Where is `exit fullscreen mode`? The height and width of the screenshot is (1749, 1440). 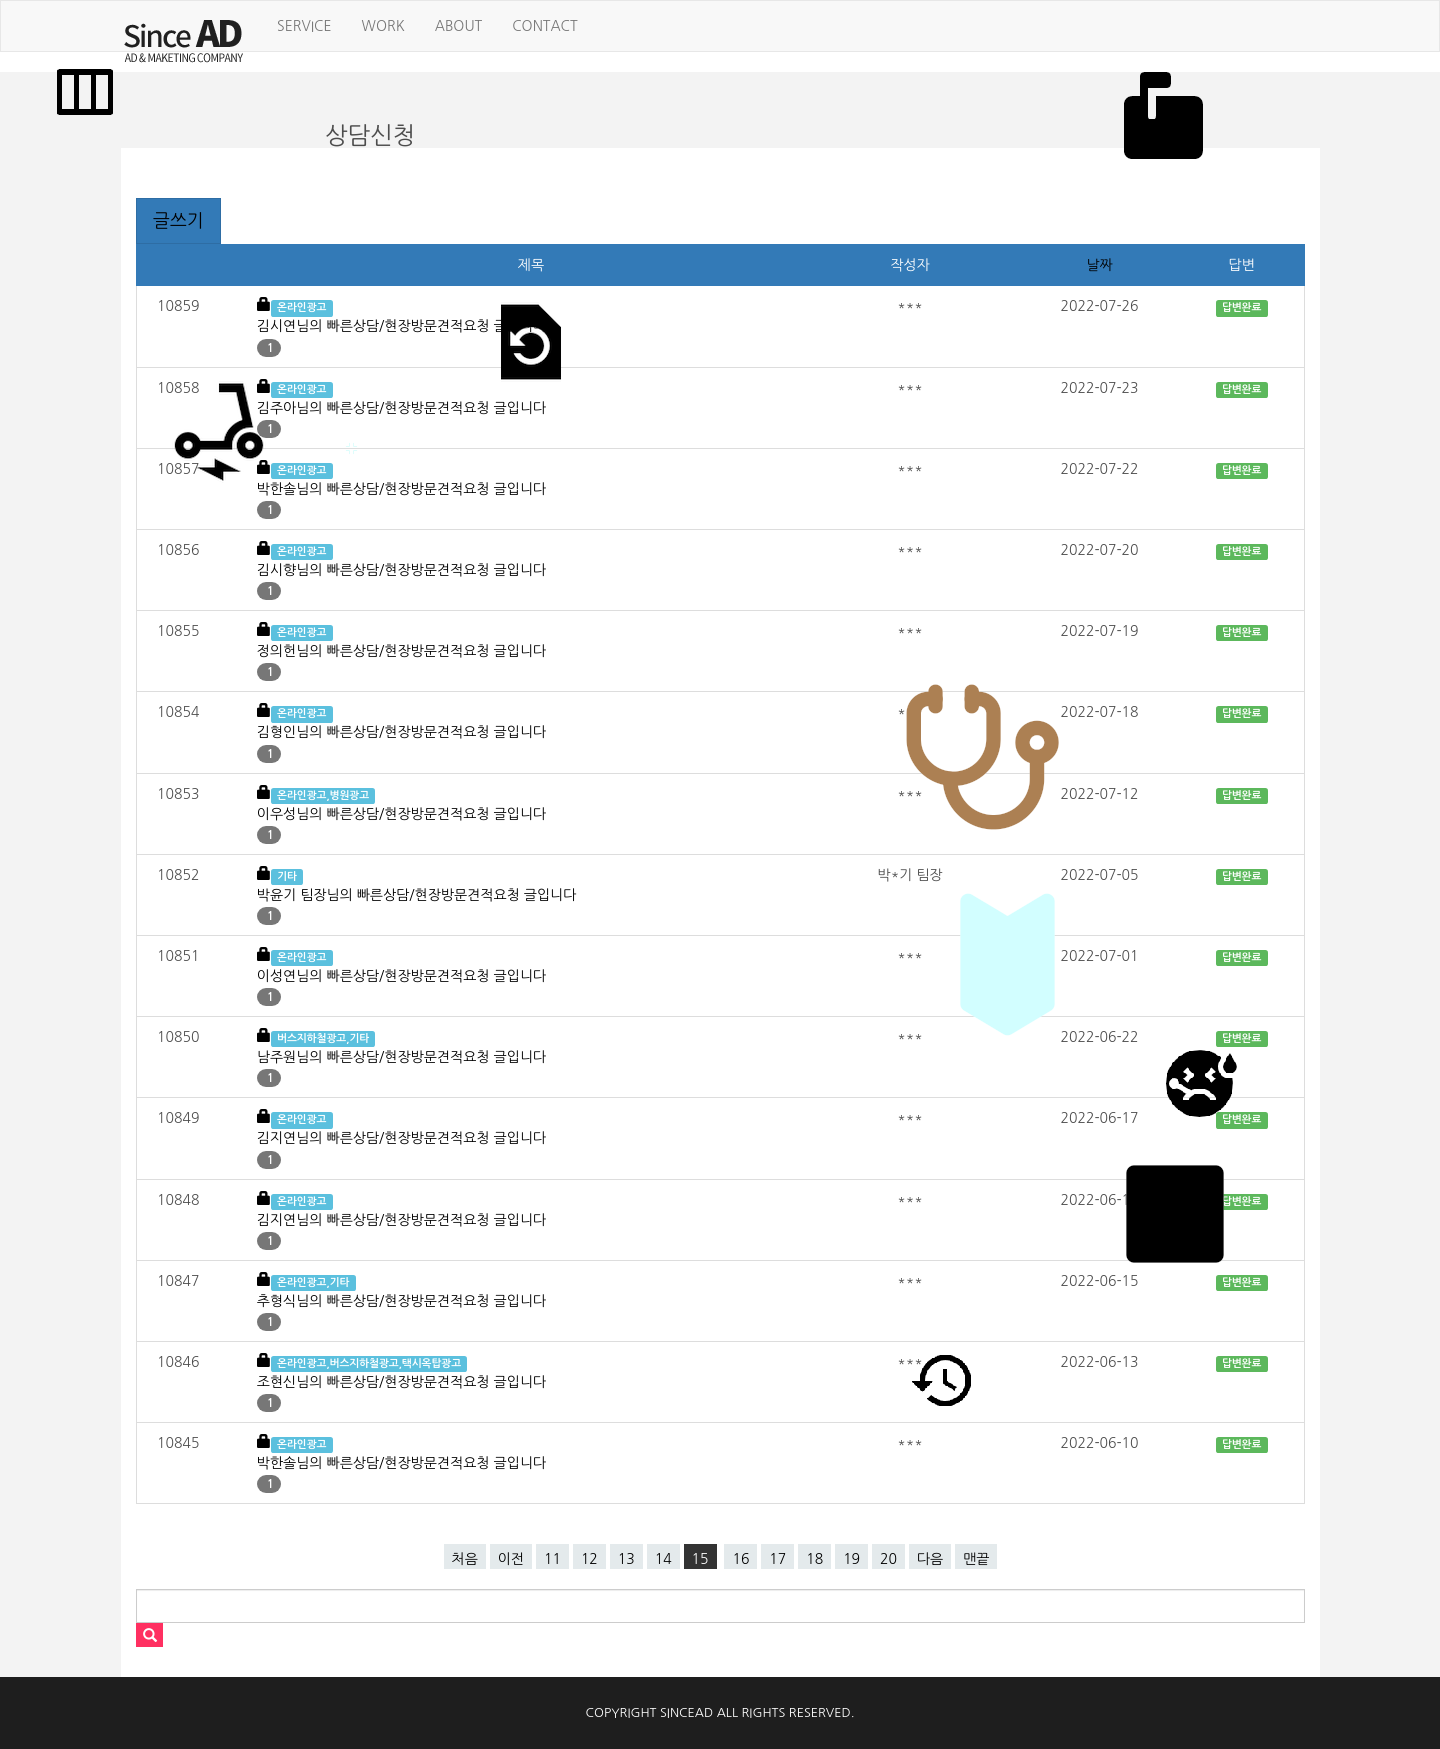
exit fullscreen mode is located at coordinates (351, 448).